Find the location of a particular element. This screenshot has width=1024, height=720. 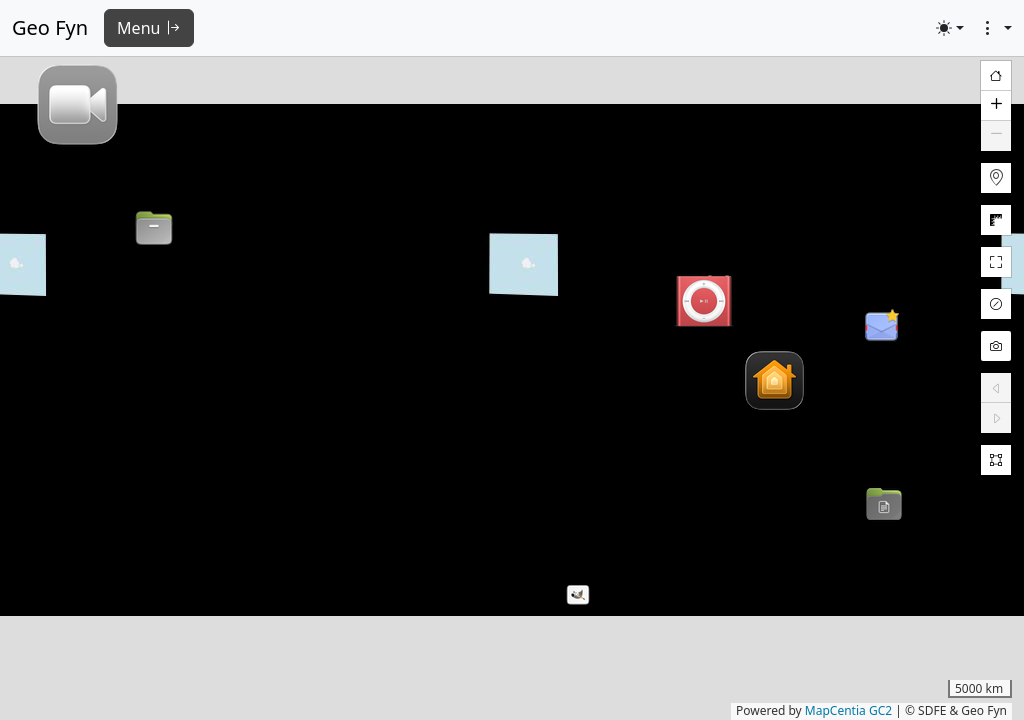

open the file manager application is located at coordinates (154, 228).